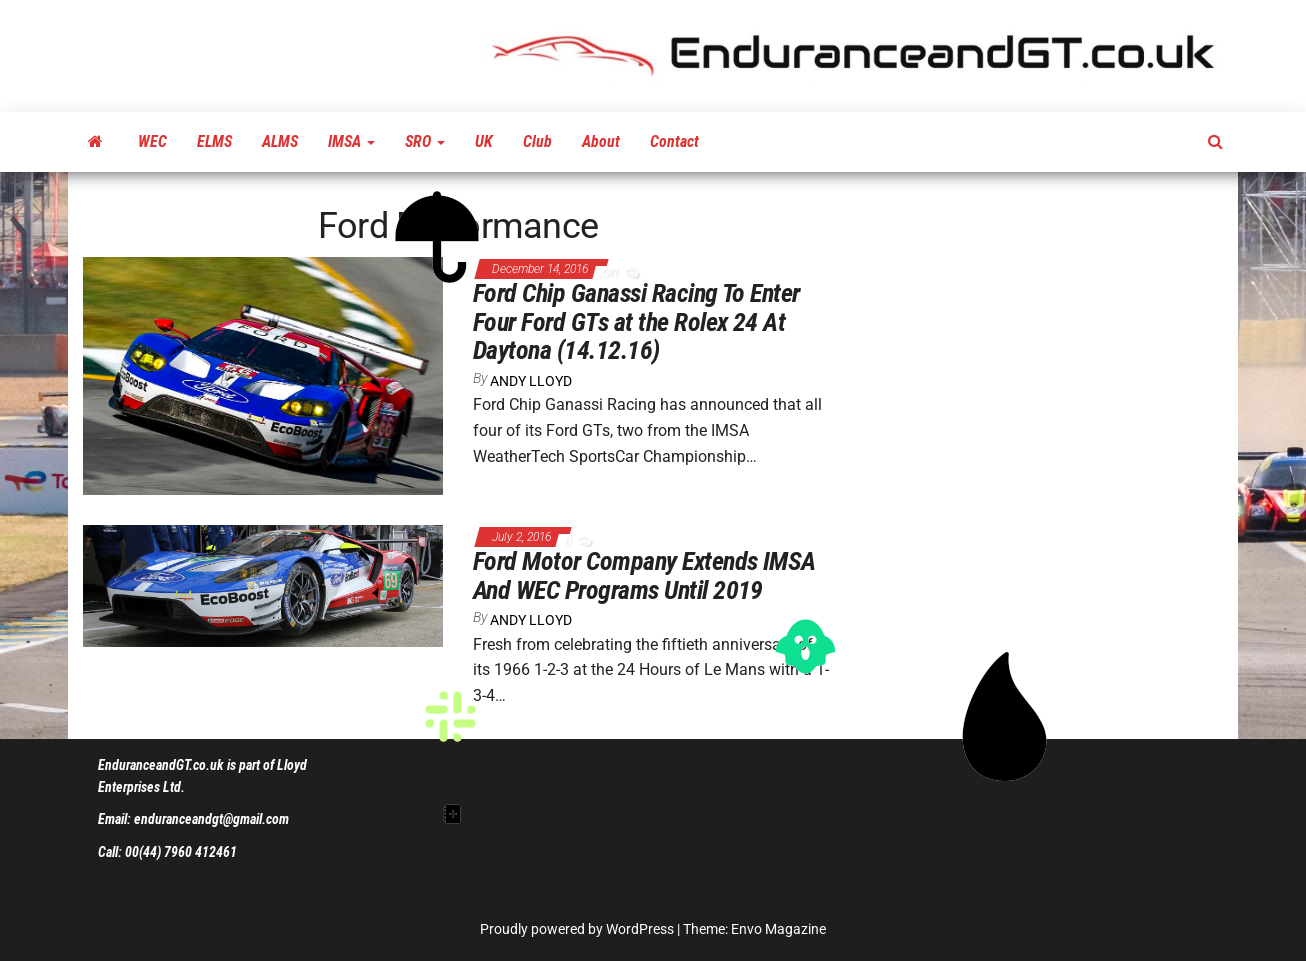 Image resolution: width=1306 pixels, height=961 pixels. Describe the element at coordinates (450, 716) in the screenshot. I see `open Slack messaging app` at that location.